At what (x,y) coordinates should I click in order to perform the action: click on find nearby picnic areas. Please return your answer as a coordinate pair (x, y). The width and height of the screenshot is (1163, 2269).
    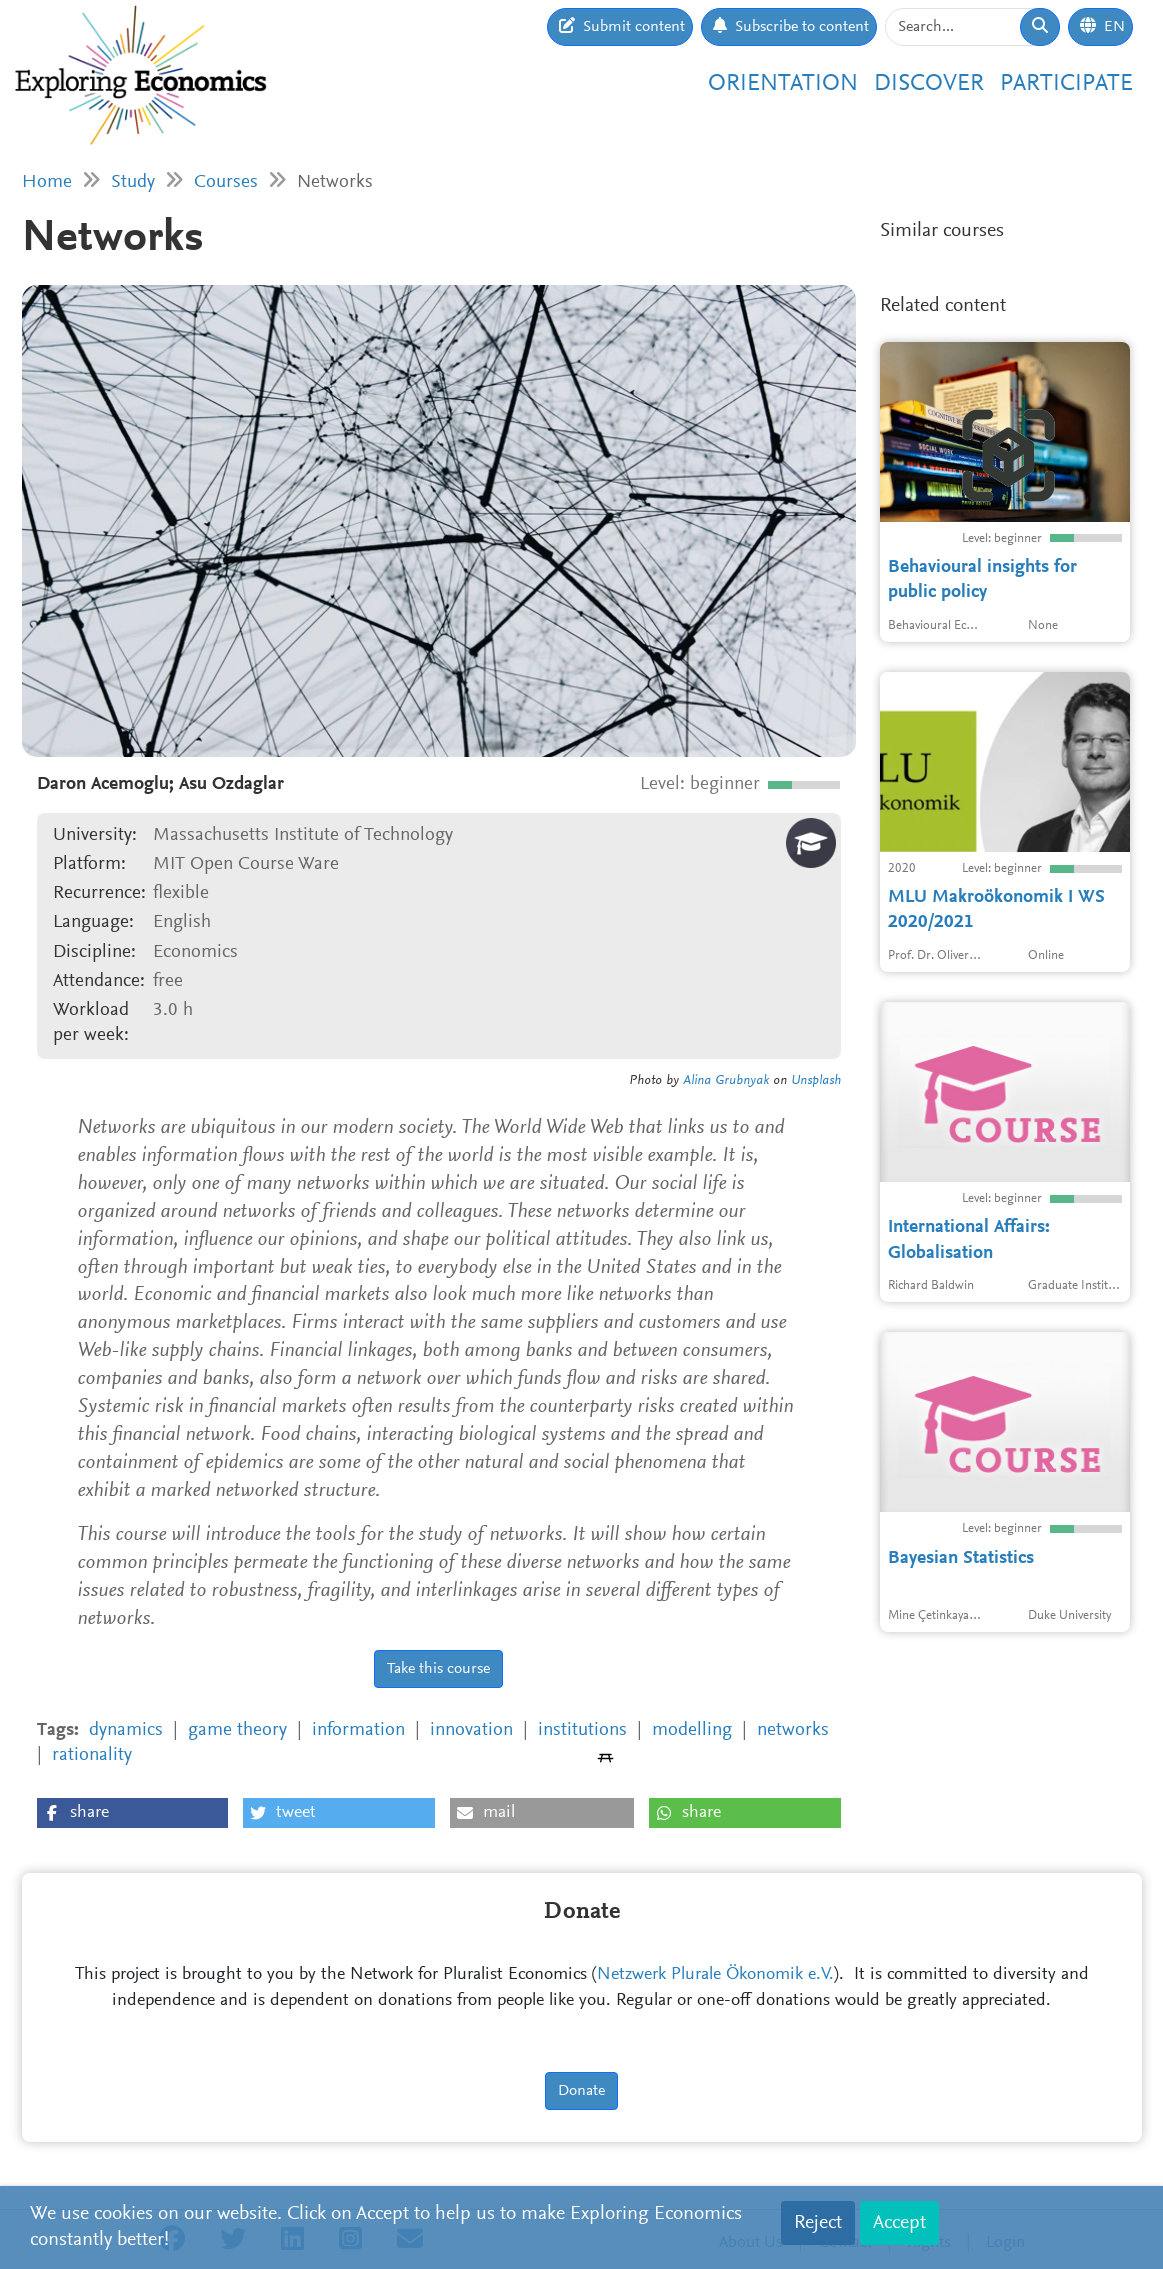
    Looking at the image, I should click on (605, 1758).